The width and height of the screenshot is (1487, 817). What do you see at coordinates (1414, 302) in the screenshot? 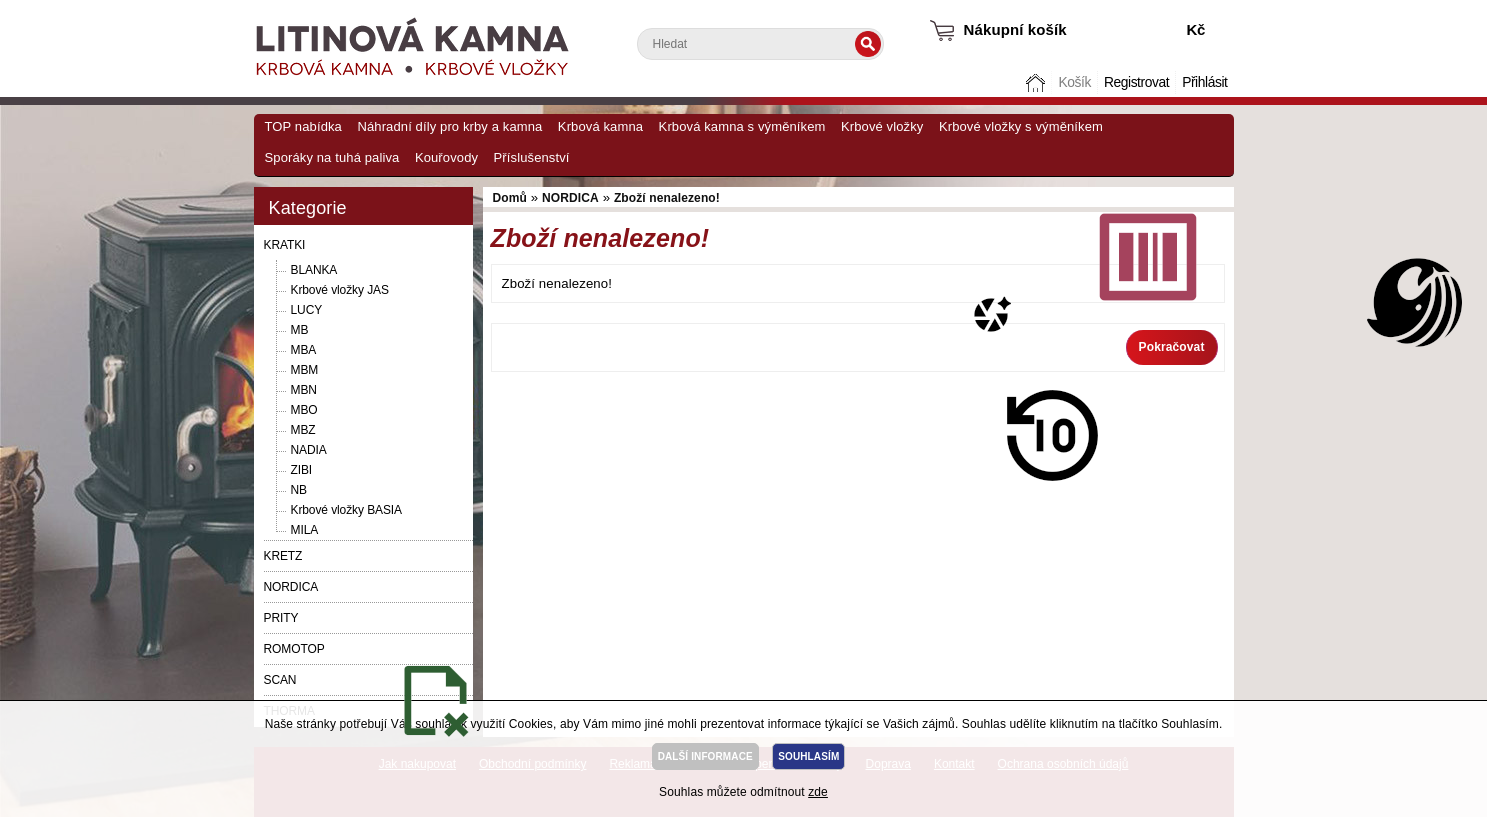
I see `sonar brand logo` at bounding box center [1414, 302].